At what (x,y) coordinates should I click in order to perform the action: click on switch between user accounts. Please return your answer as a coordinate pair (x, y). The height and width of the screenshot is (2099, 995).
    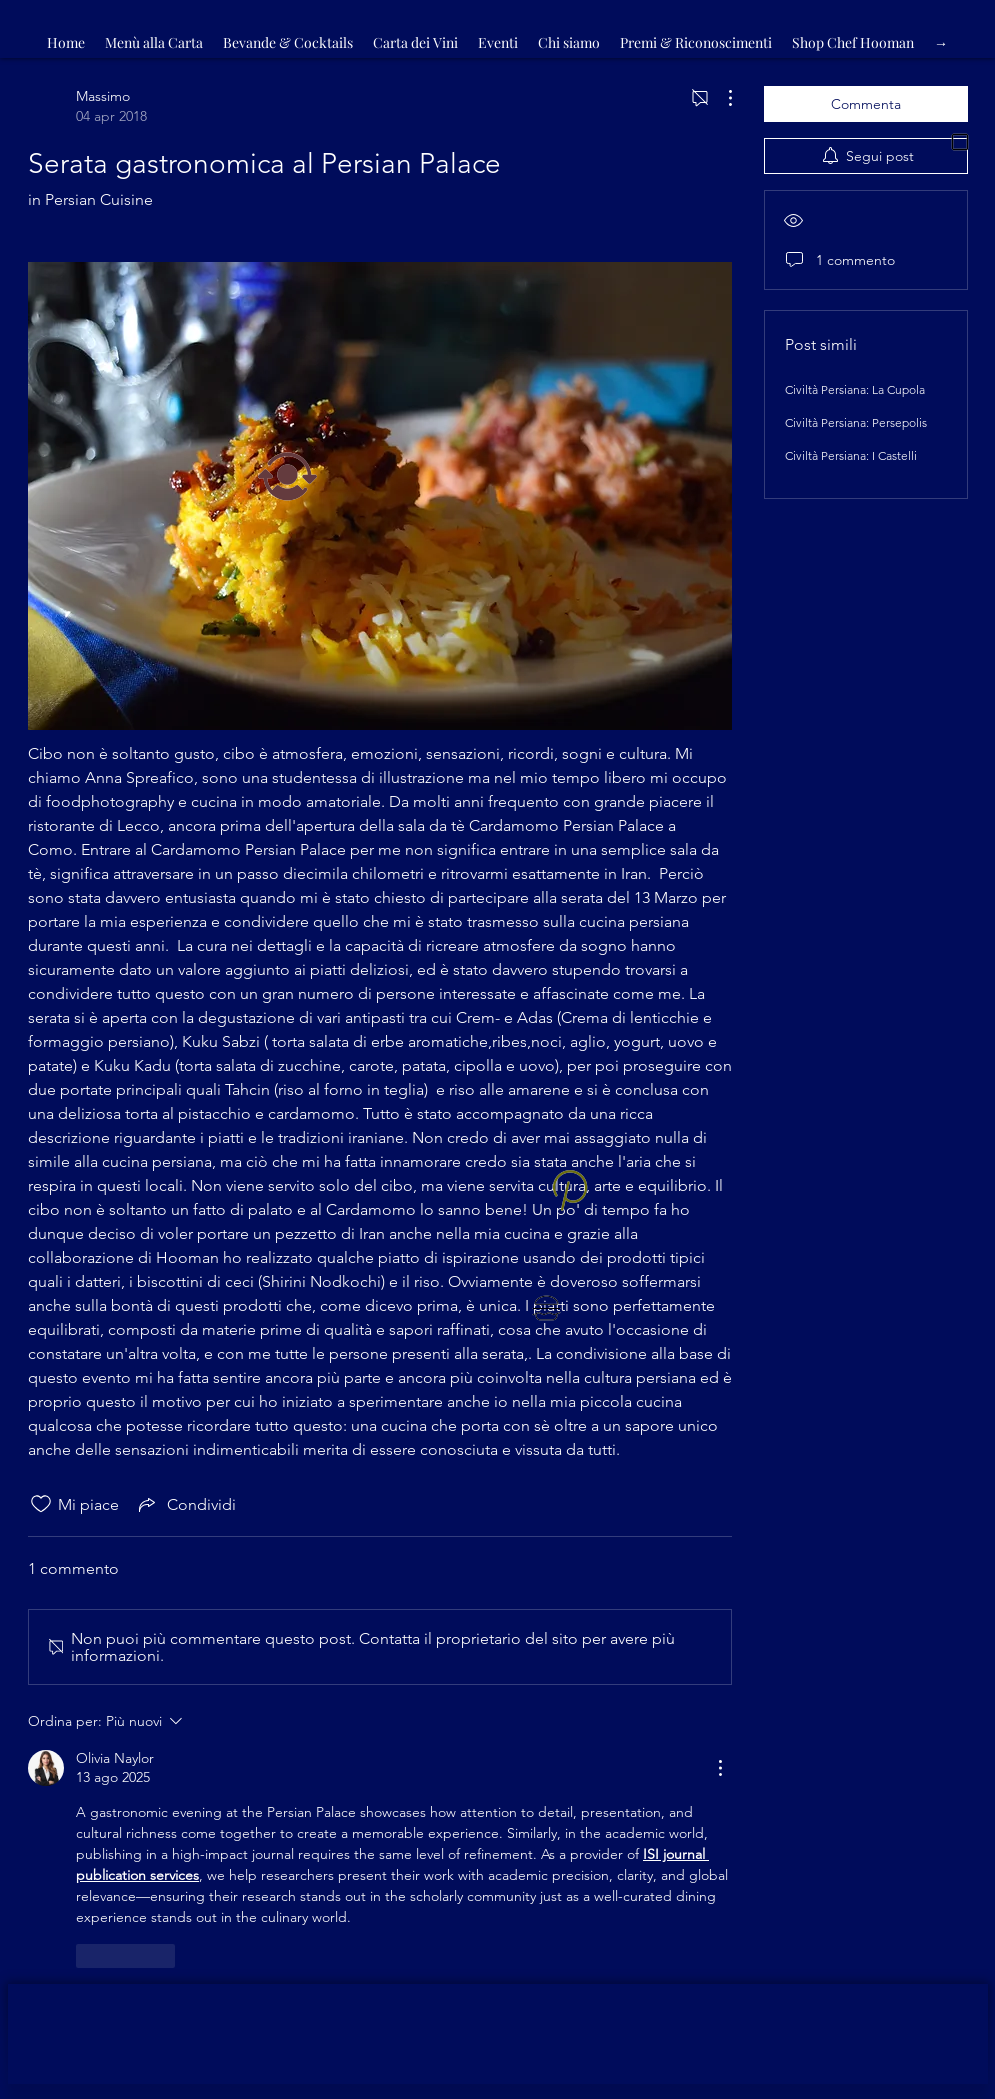
    Looking at the image, I should click on (287, 476).